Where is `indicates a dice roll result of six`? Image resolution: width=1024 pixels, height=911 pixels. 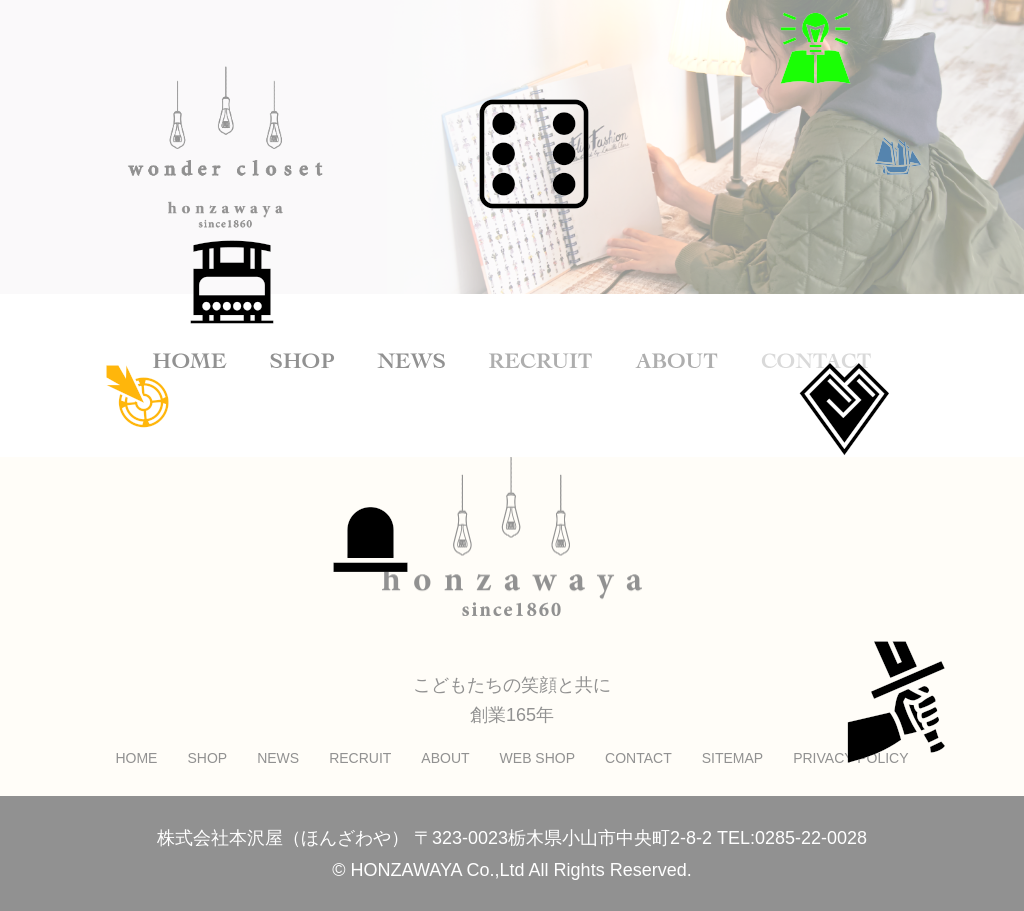 indicates a dice roll result of six is located at coordinates (534, 154).